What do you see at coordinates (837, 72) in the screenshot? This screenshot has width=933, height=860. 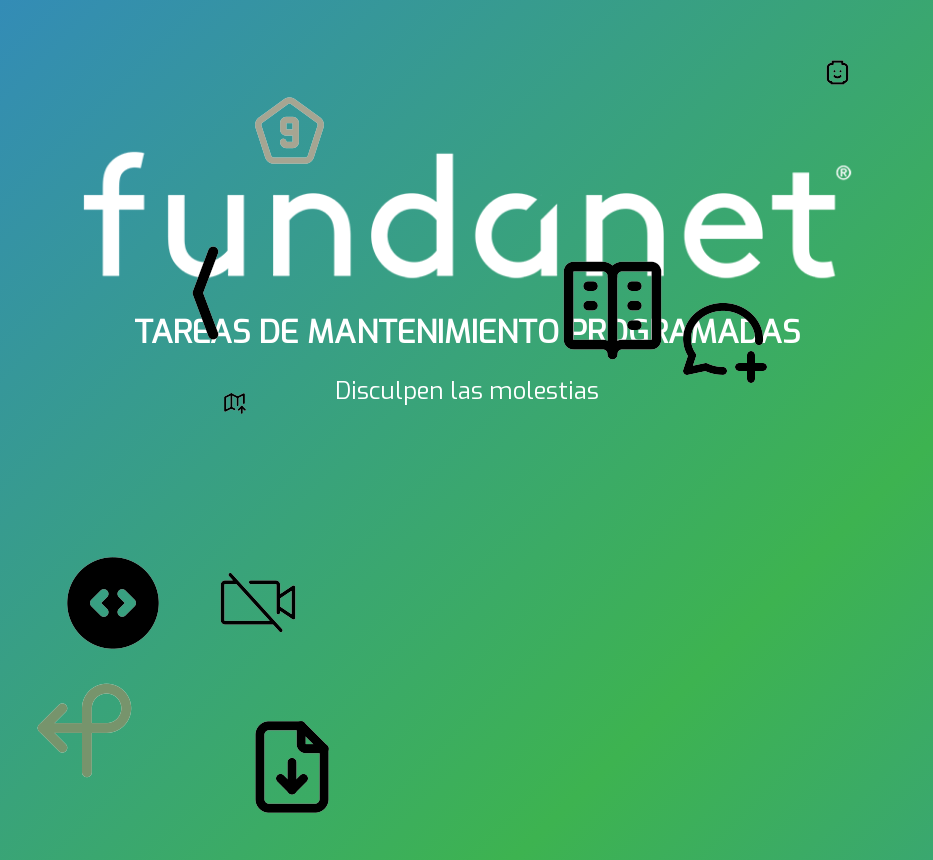 I see `access building blocks or modular components` at bounding box center [837, 72].